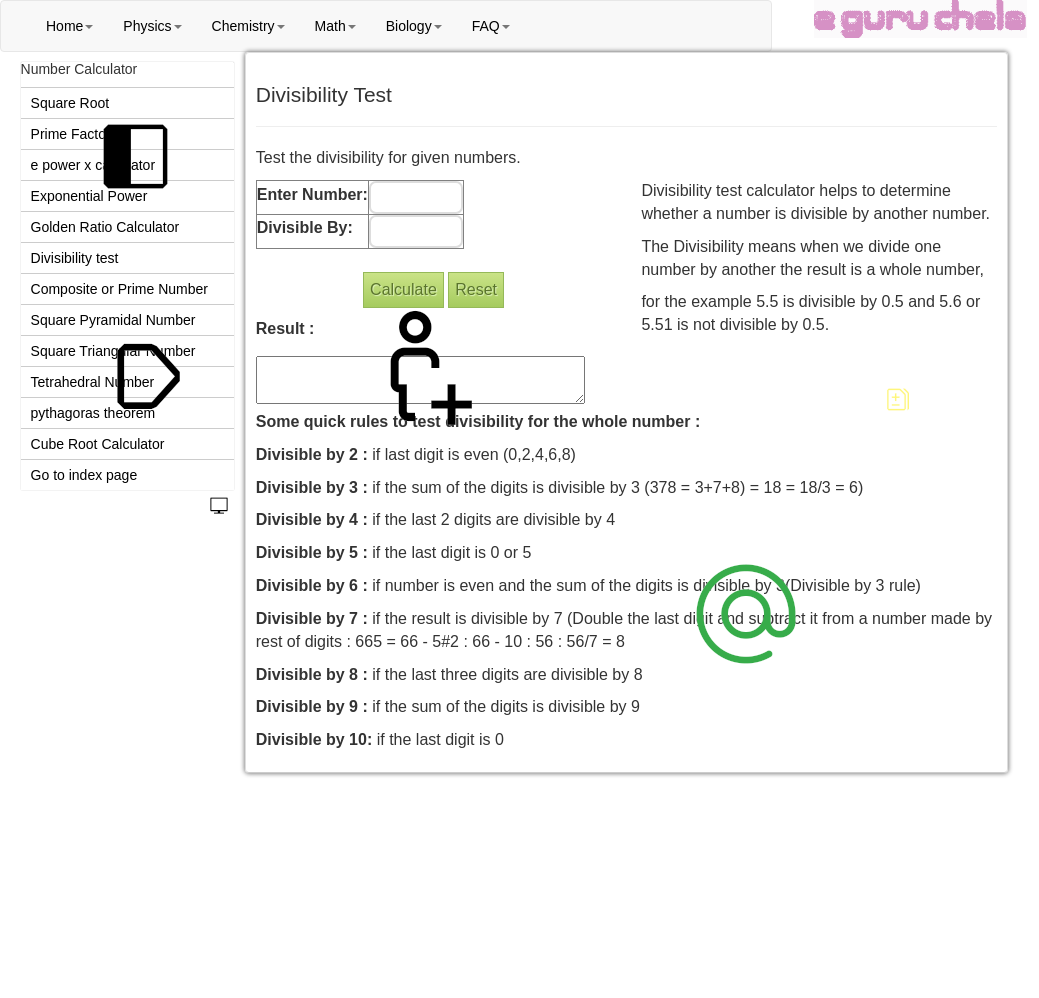  Describe the element at coordinates (896, 399) in the screenshot. I see `compare multiple files or documents` at that location.